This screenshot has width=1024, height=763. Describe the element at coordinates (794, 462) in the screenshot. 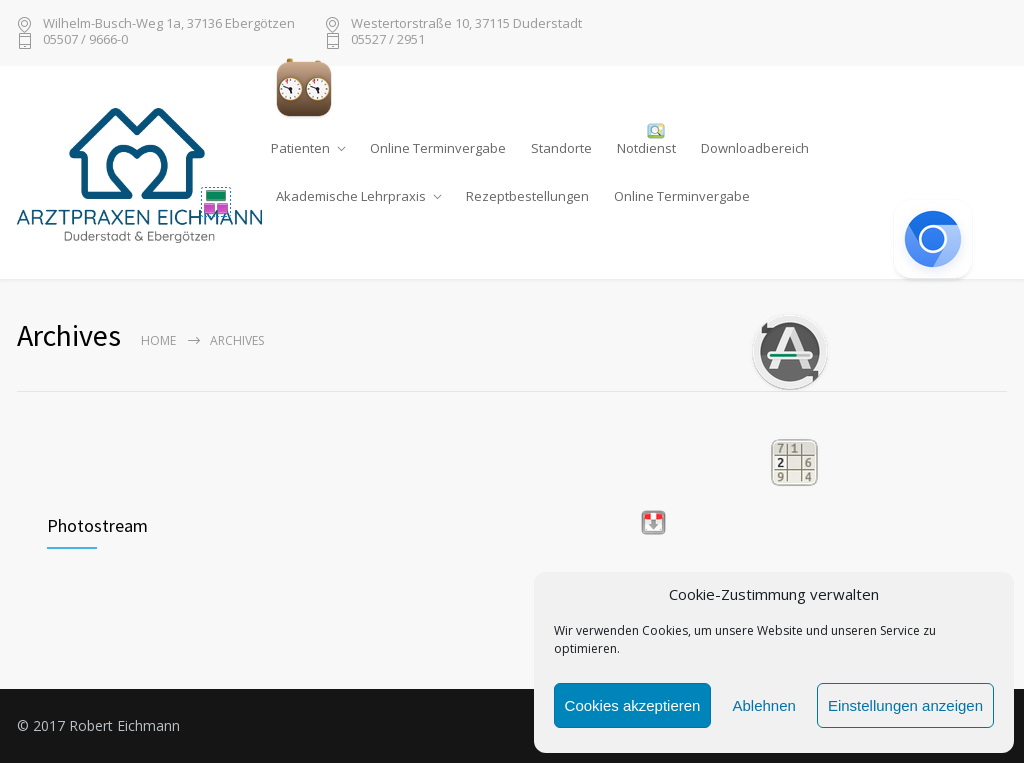

I see `open the sudoku puzzle game` at that location.